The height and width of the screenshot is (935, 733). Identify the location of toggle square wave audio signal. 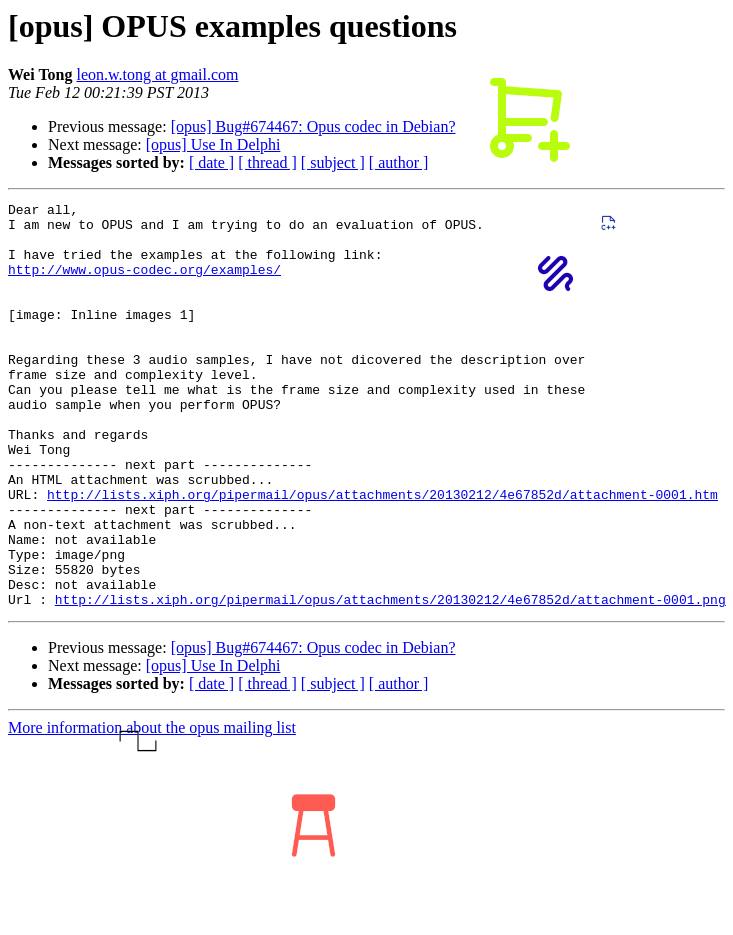
(138, 741).